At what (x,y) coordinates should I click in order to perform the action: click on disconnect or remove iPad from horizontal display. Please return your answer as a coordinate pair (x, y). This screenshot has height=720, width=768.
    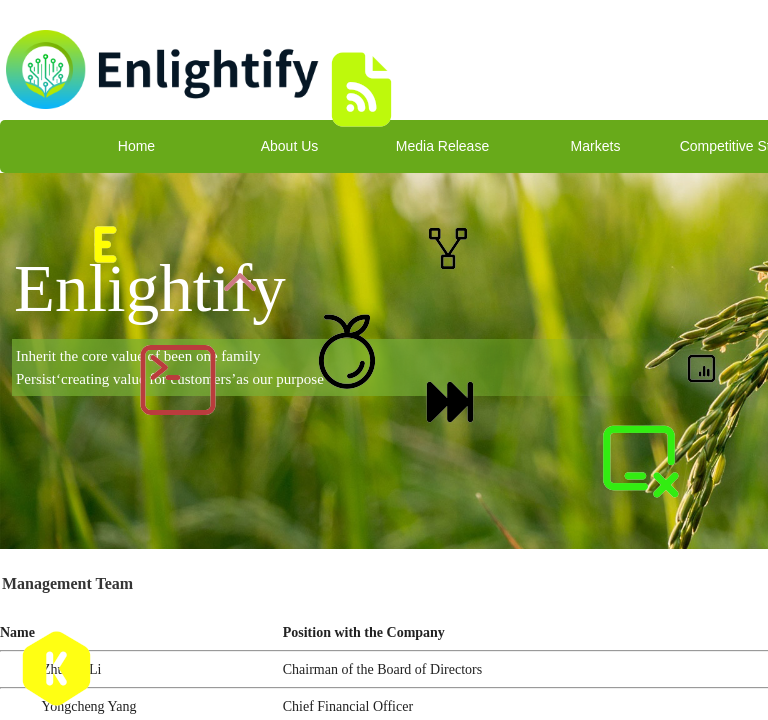
    Looking at the image, I should click on (639, 458).